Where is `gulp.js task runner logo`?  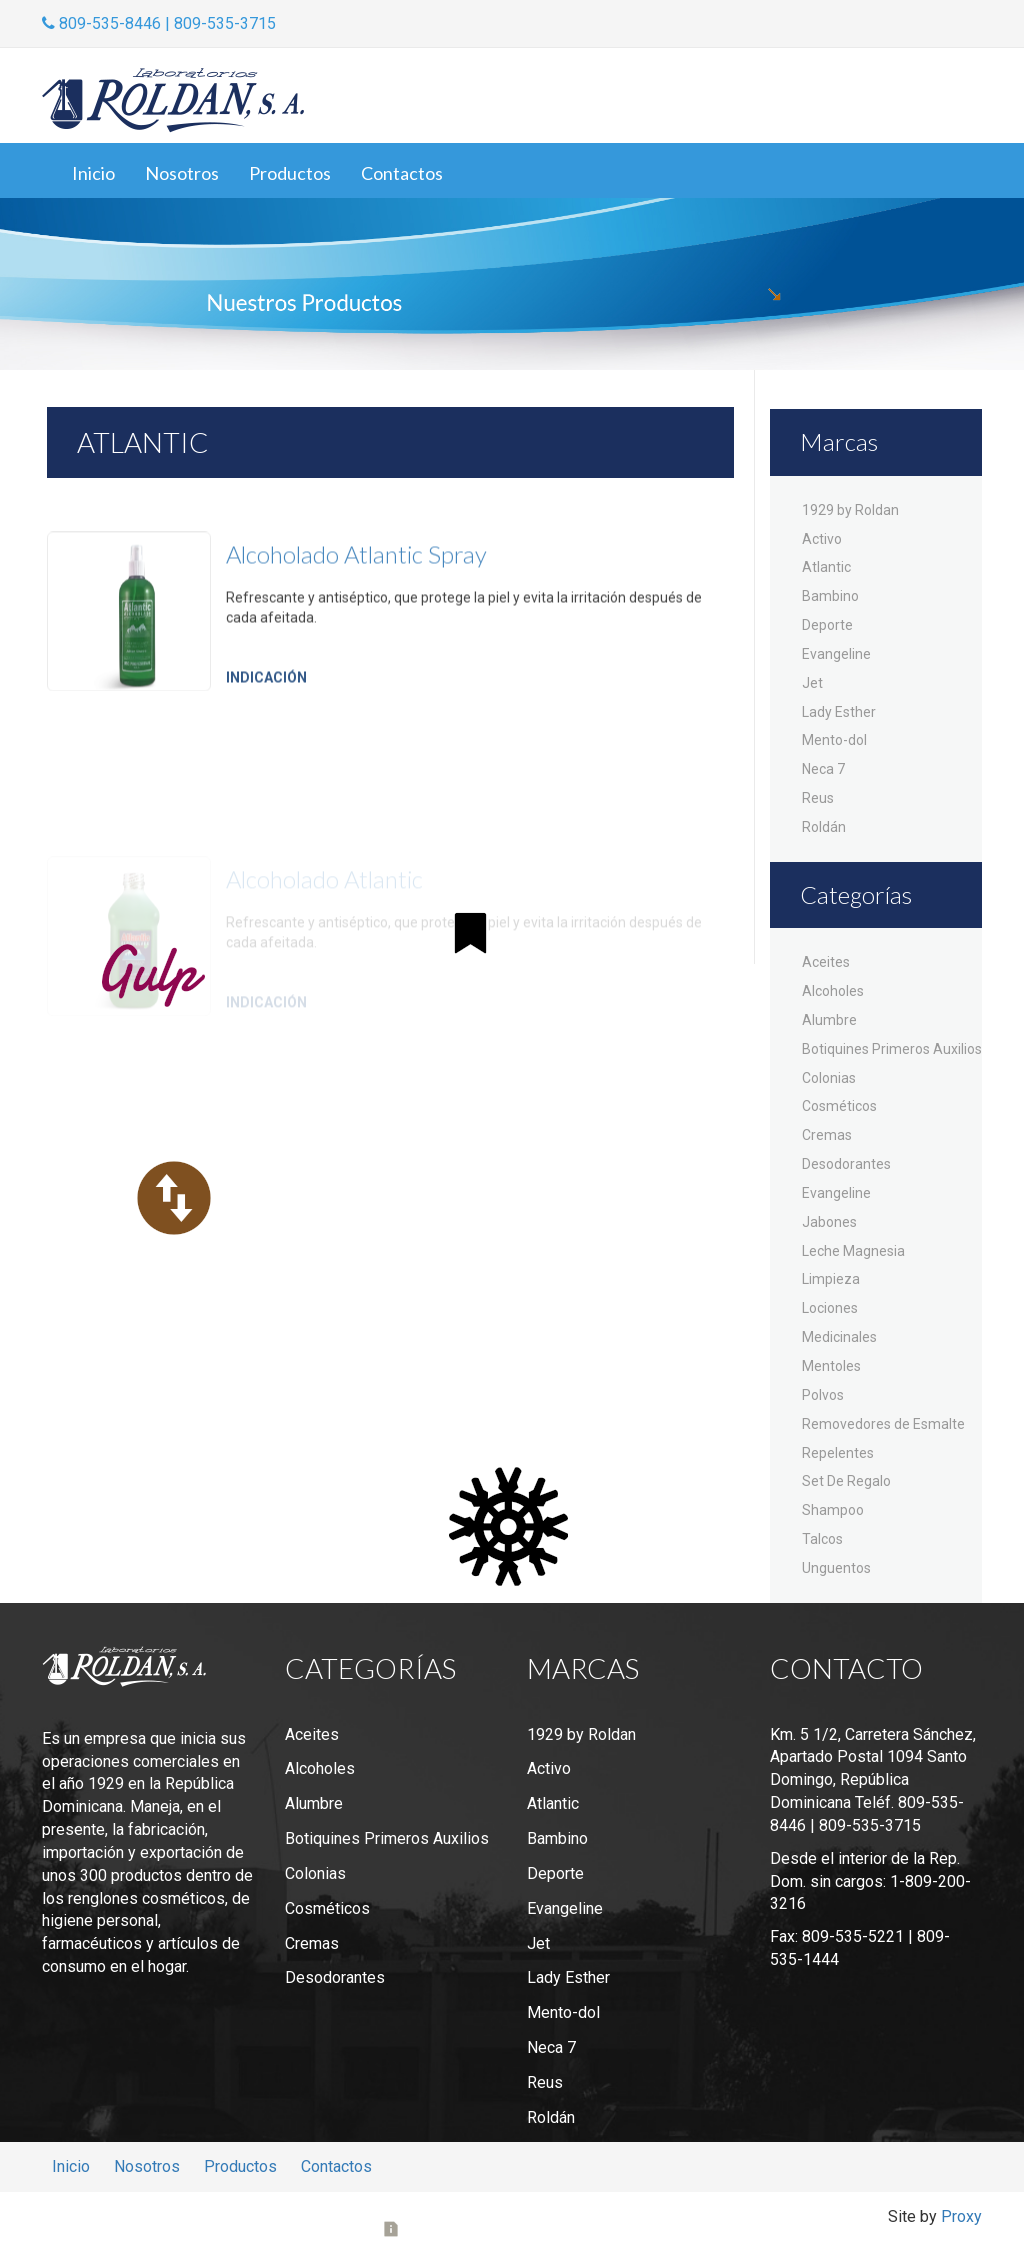
gulp.js task runner logo is located at coordinates (153, 975).